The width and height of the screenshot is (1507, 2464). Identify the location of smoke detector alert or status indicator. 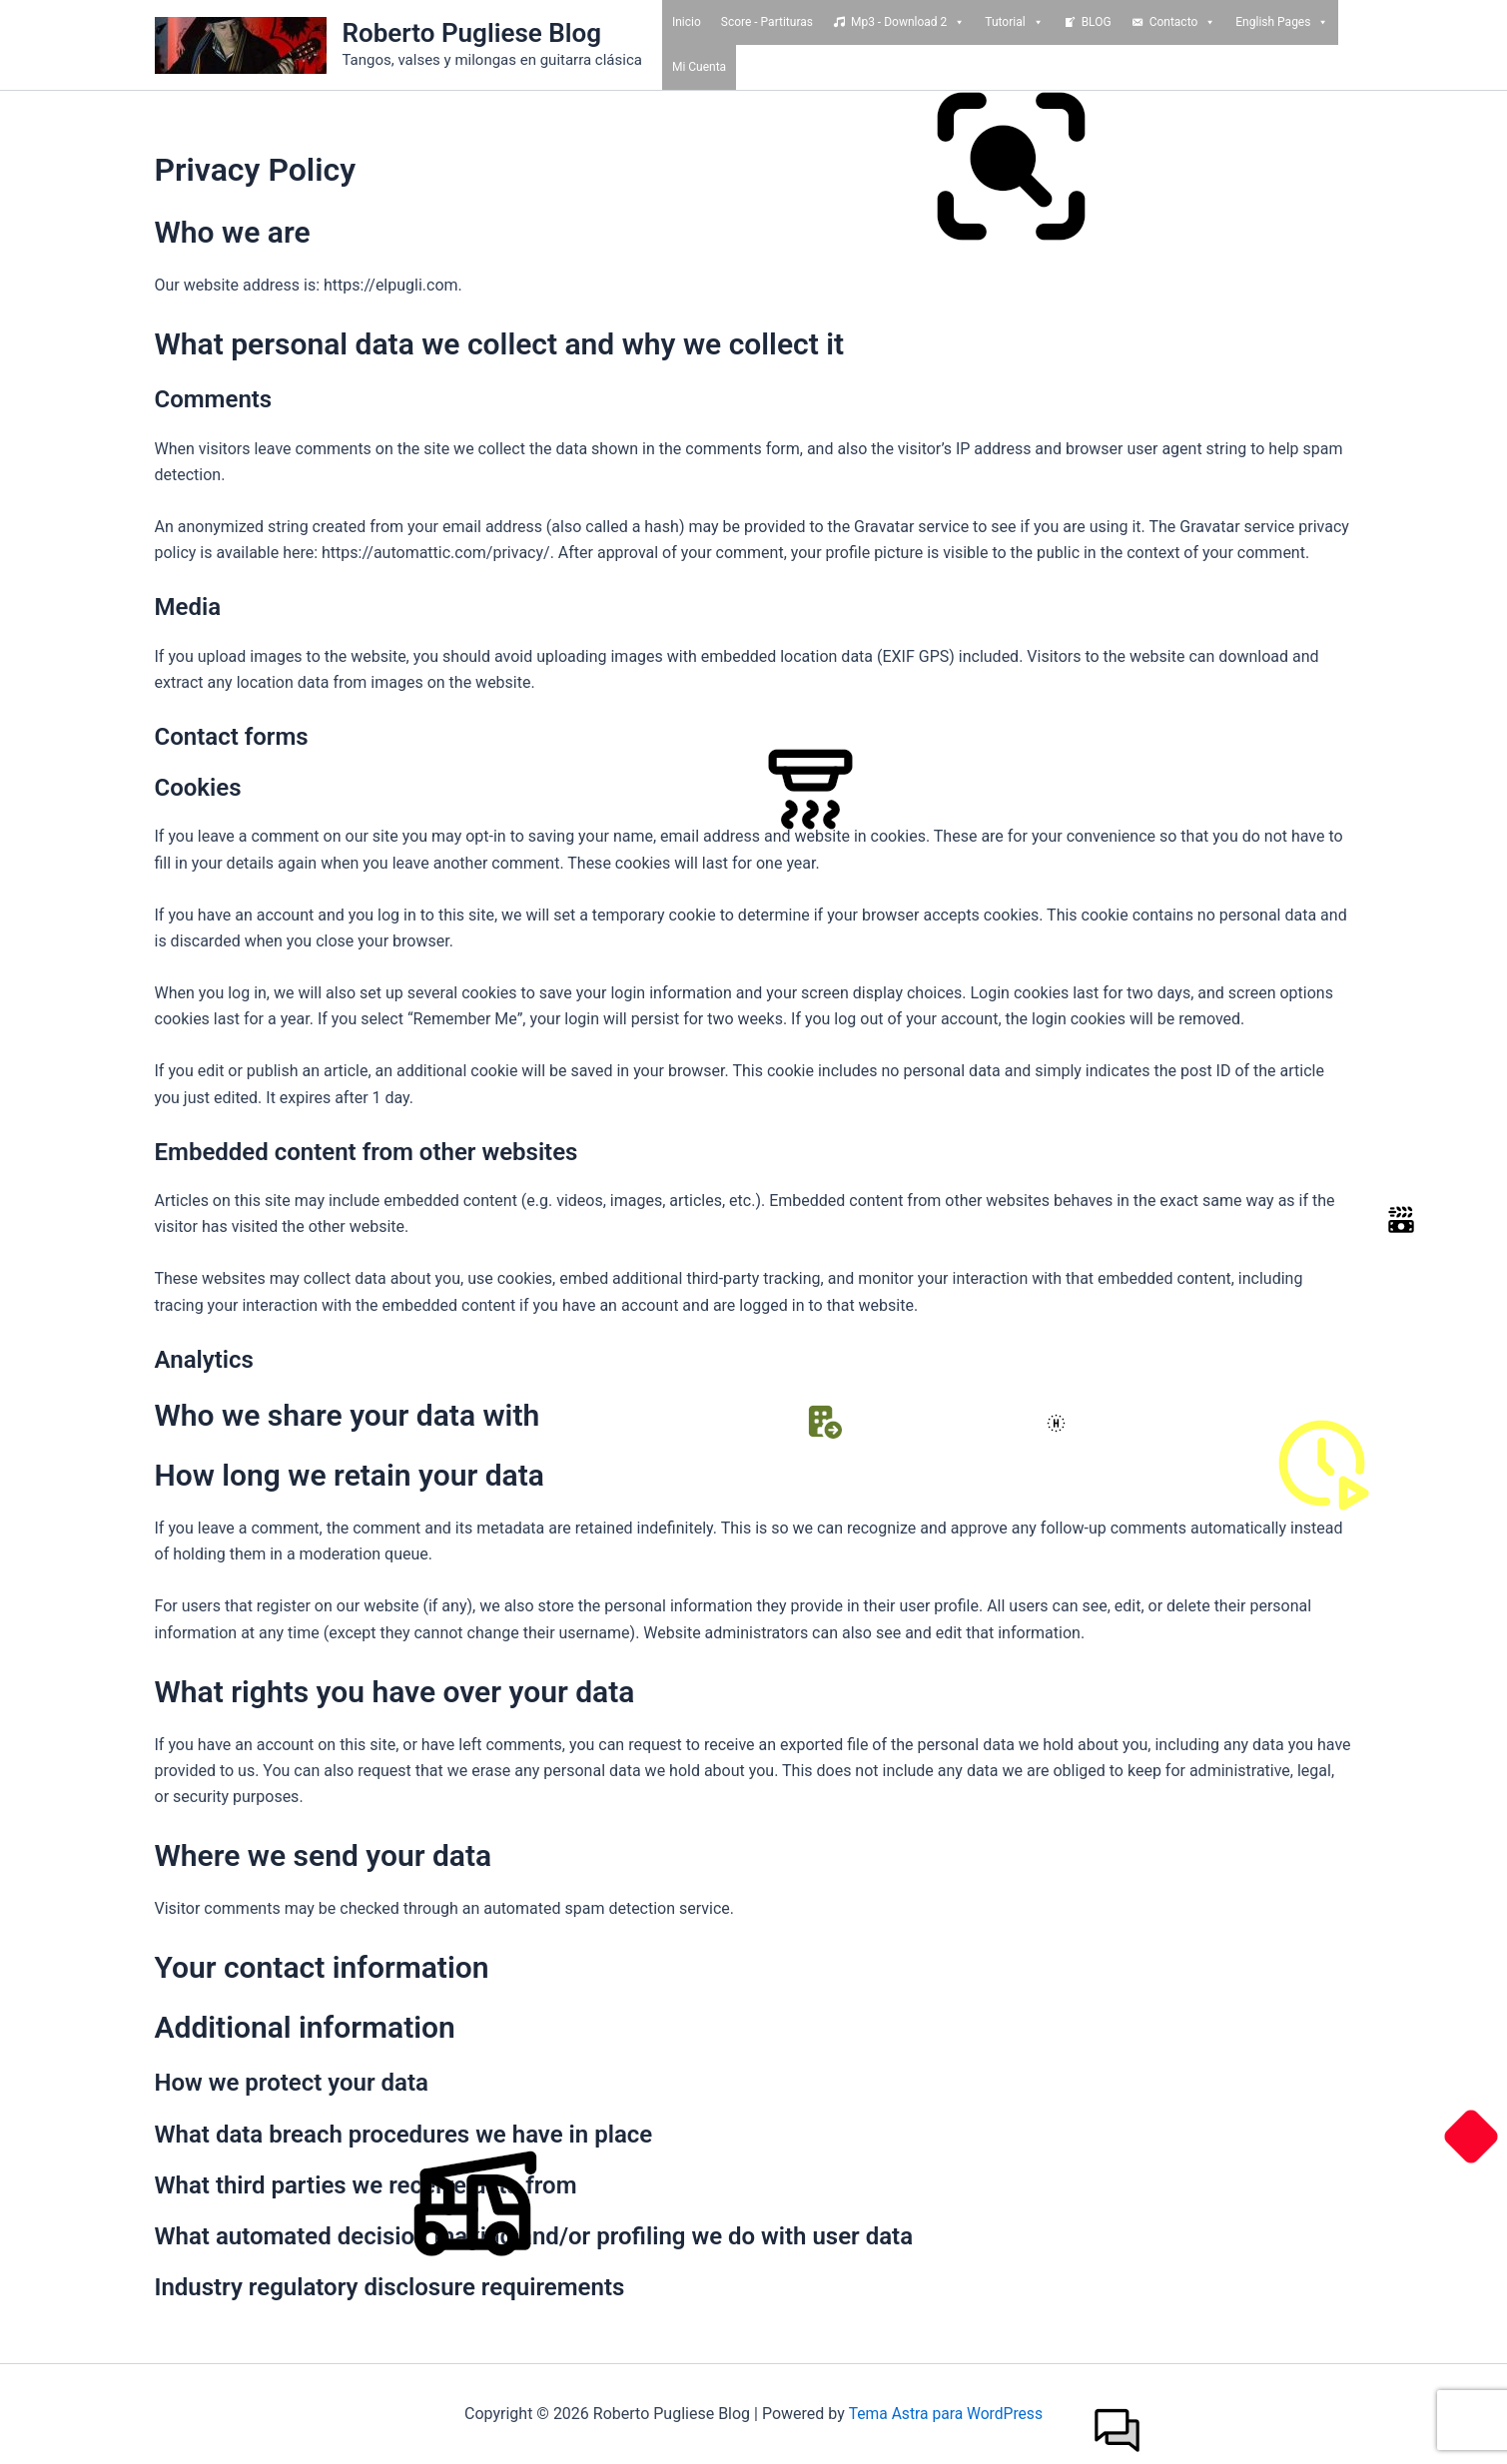
(810, 787).